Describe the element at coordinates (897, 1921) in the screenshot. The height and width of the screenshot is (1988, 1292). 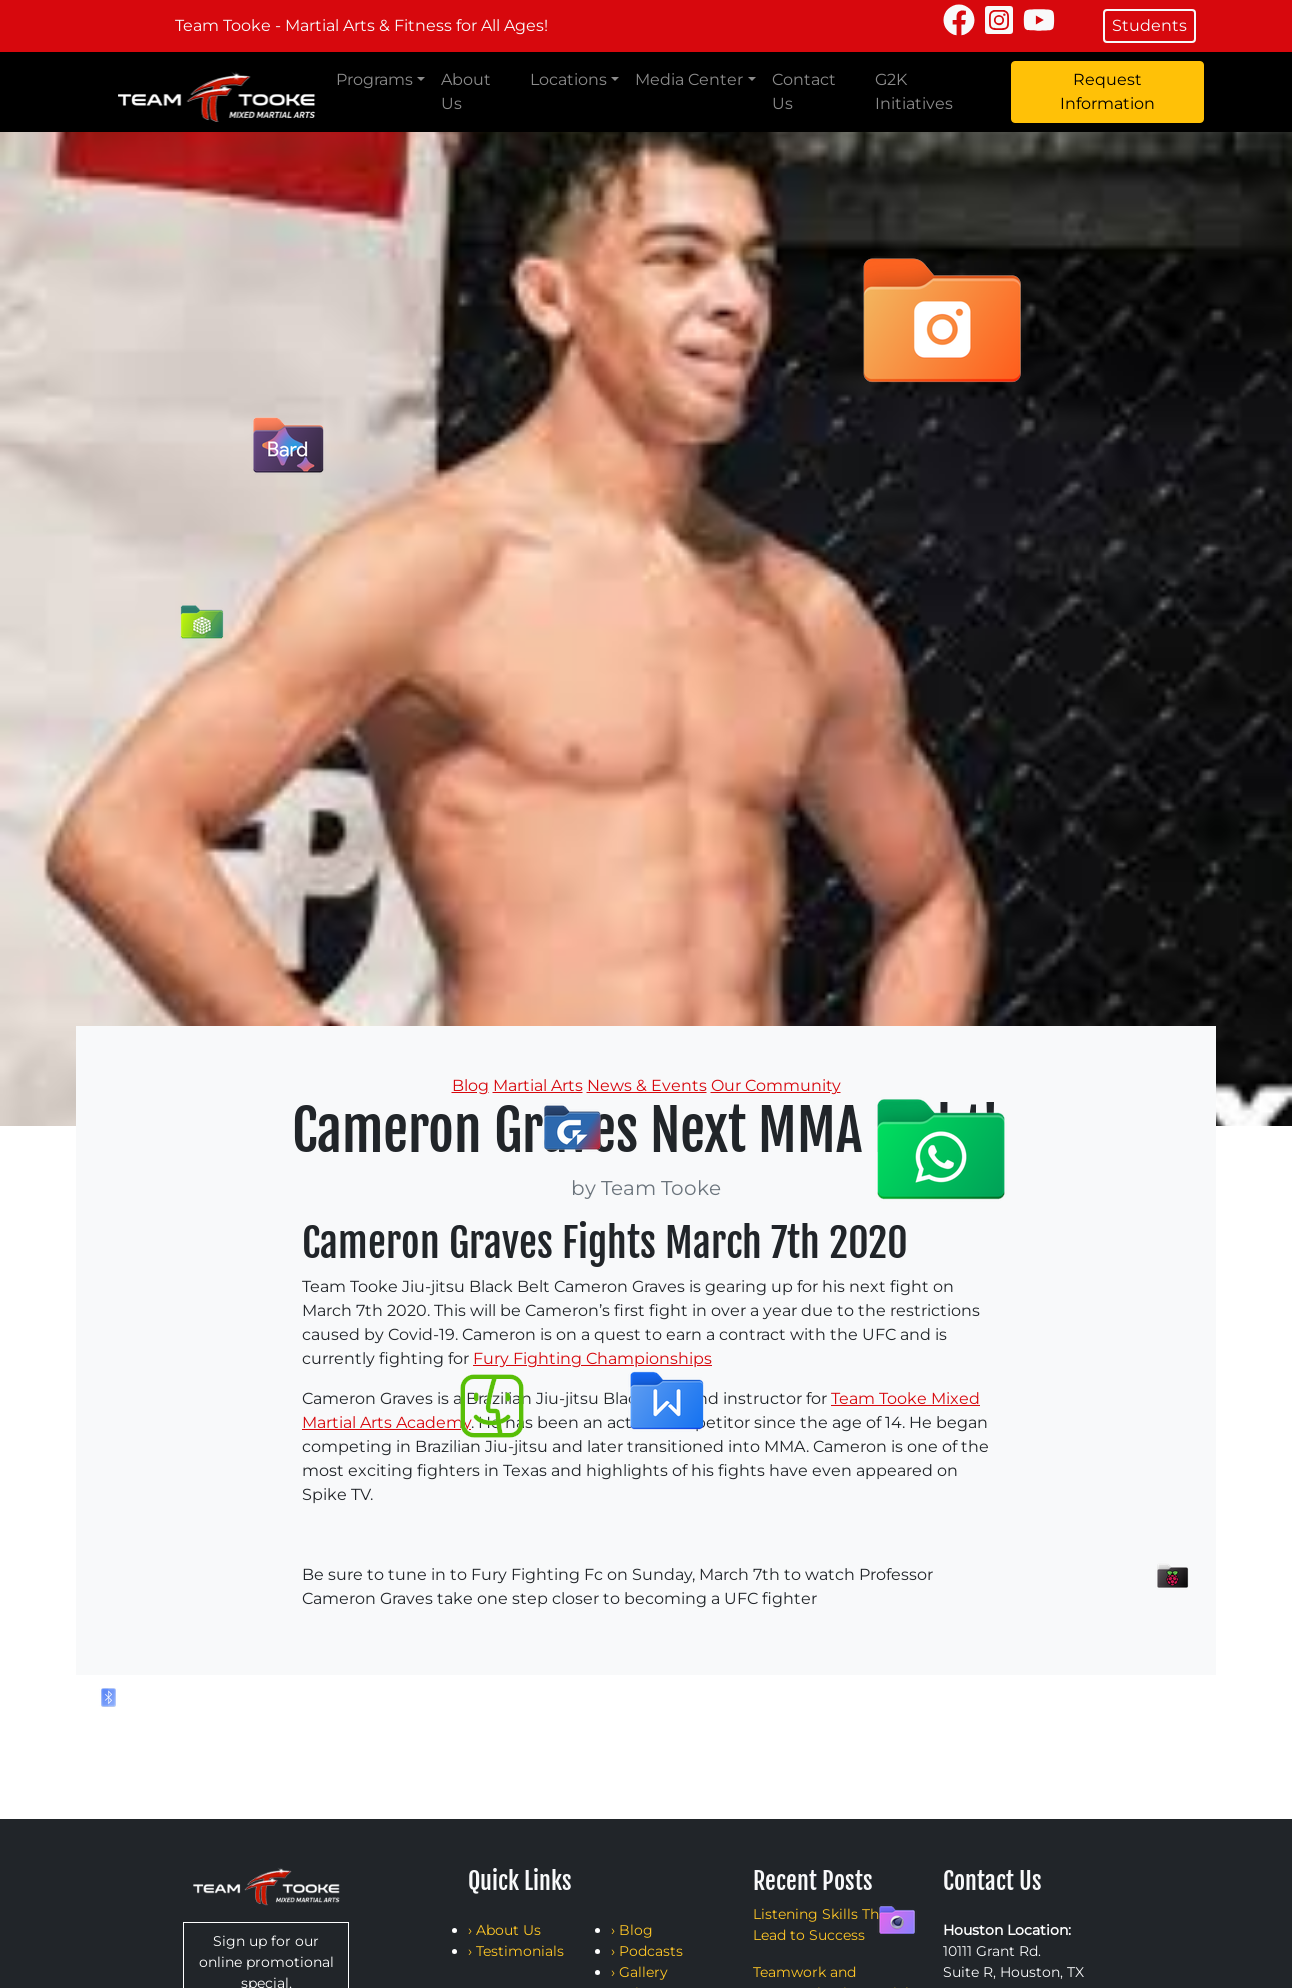
I see `open Cinema 4D project files folder` at that location.